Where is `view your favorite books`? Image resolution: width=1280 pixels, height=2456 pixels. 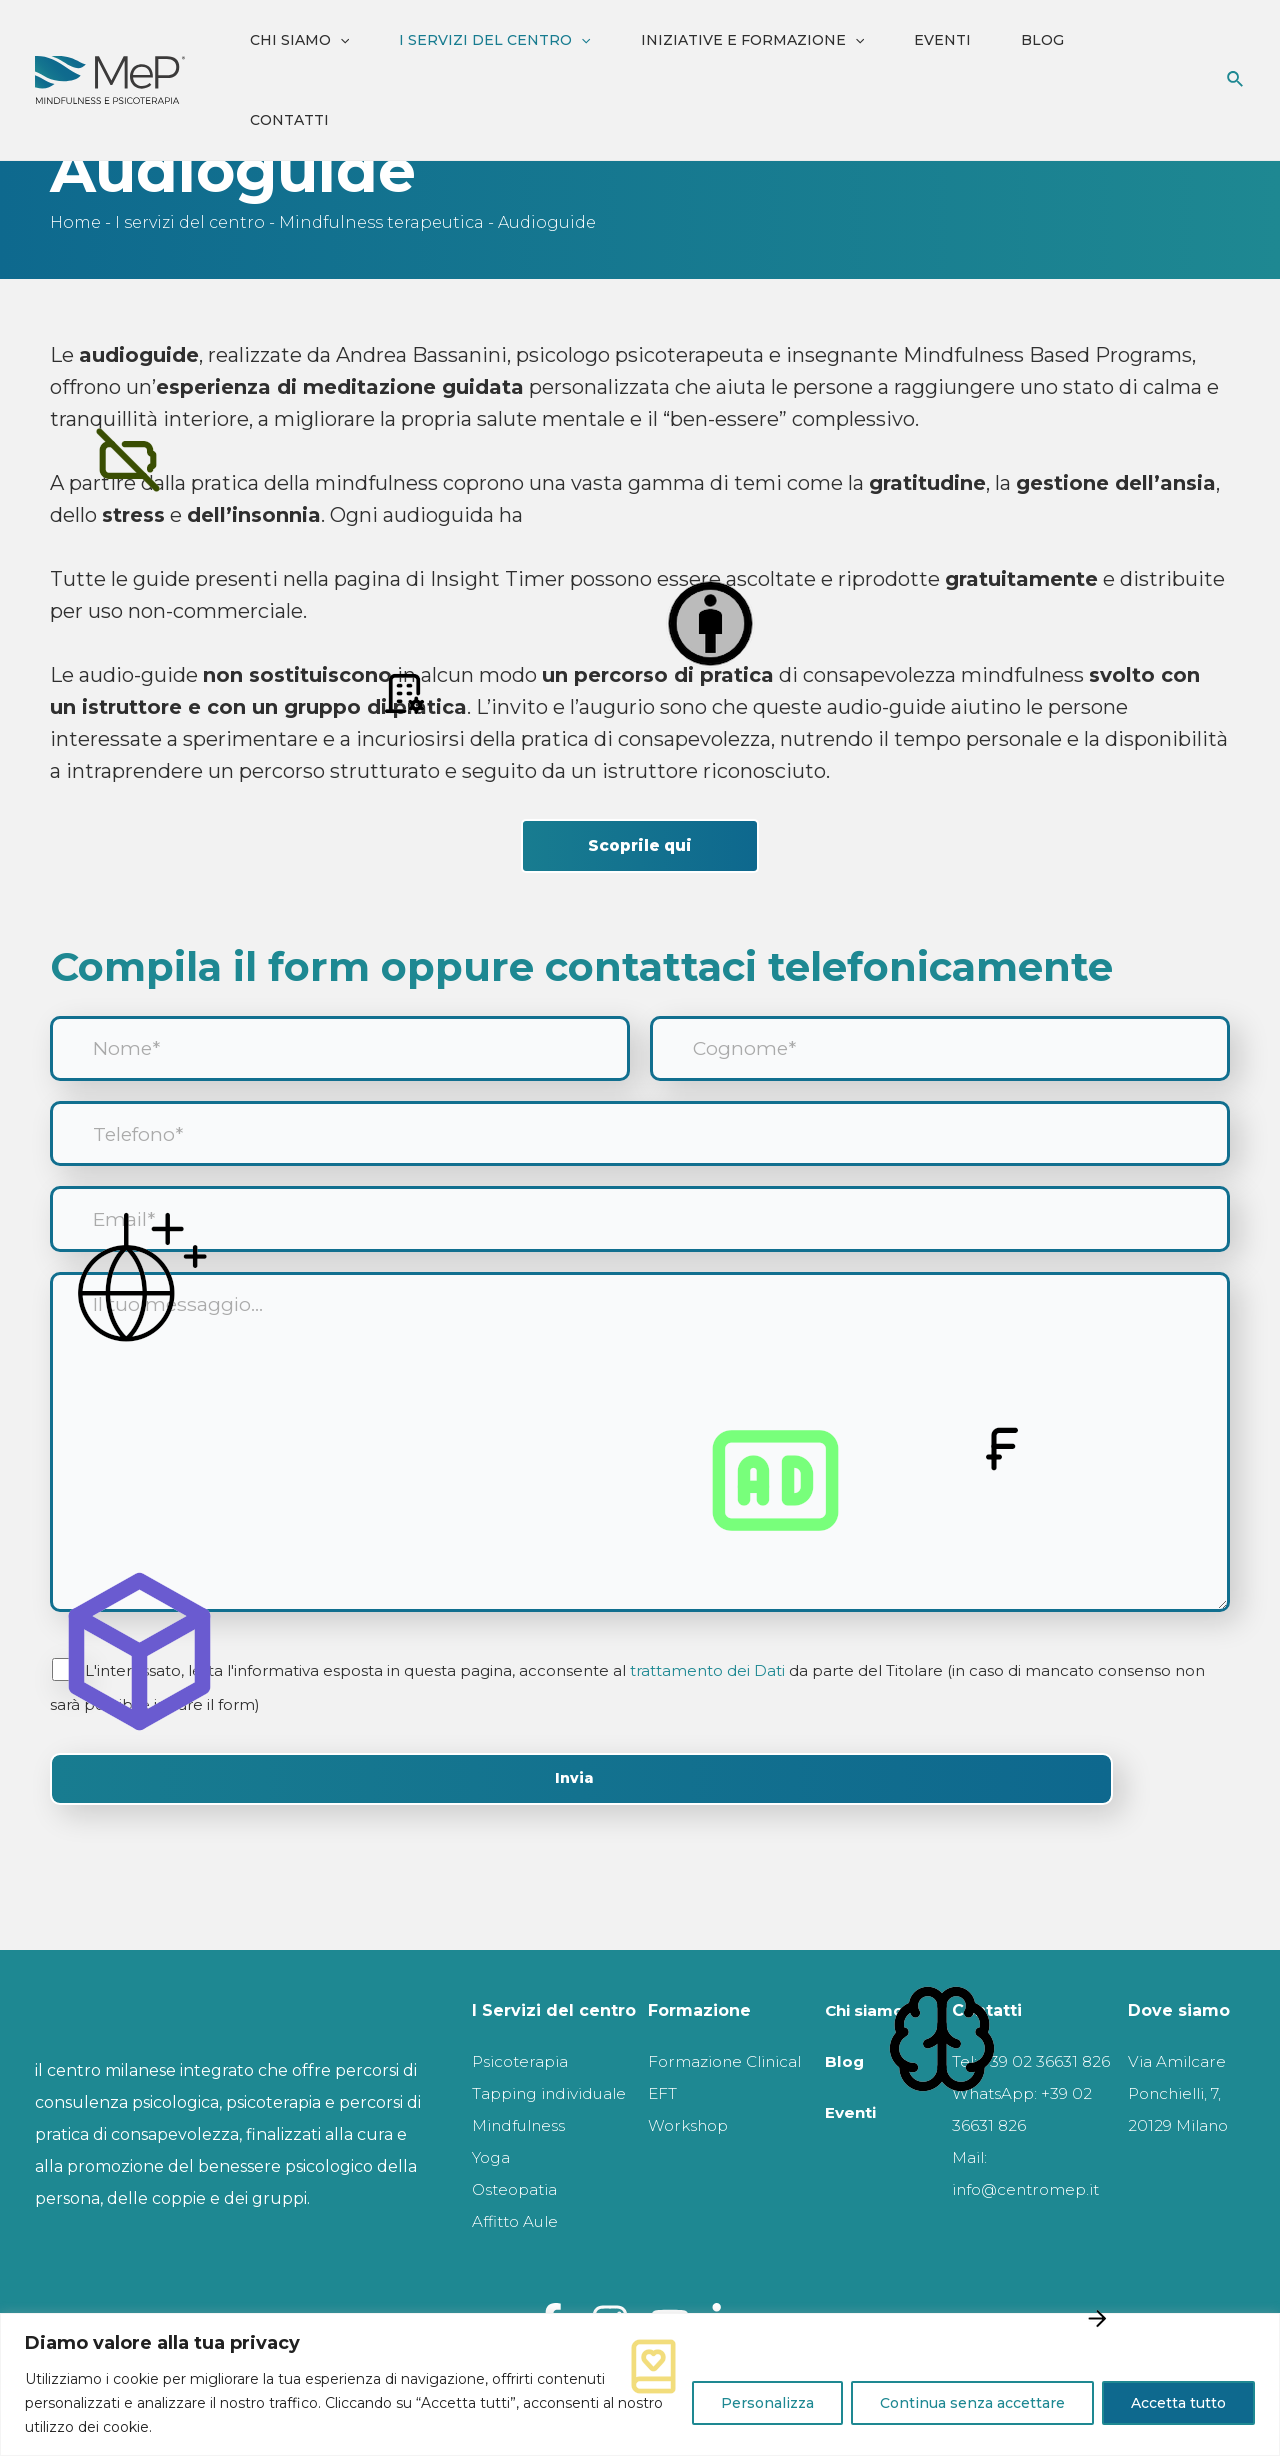
view your favorite books is located at coordinates (653, 2366).